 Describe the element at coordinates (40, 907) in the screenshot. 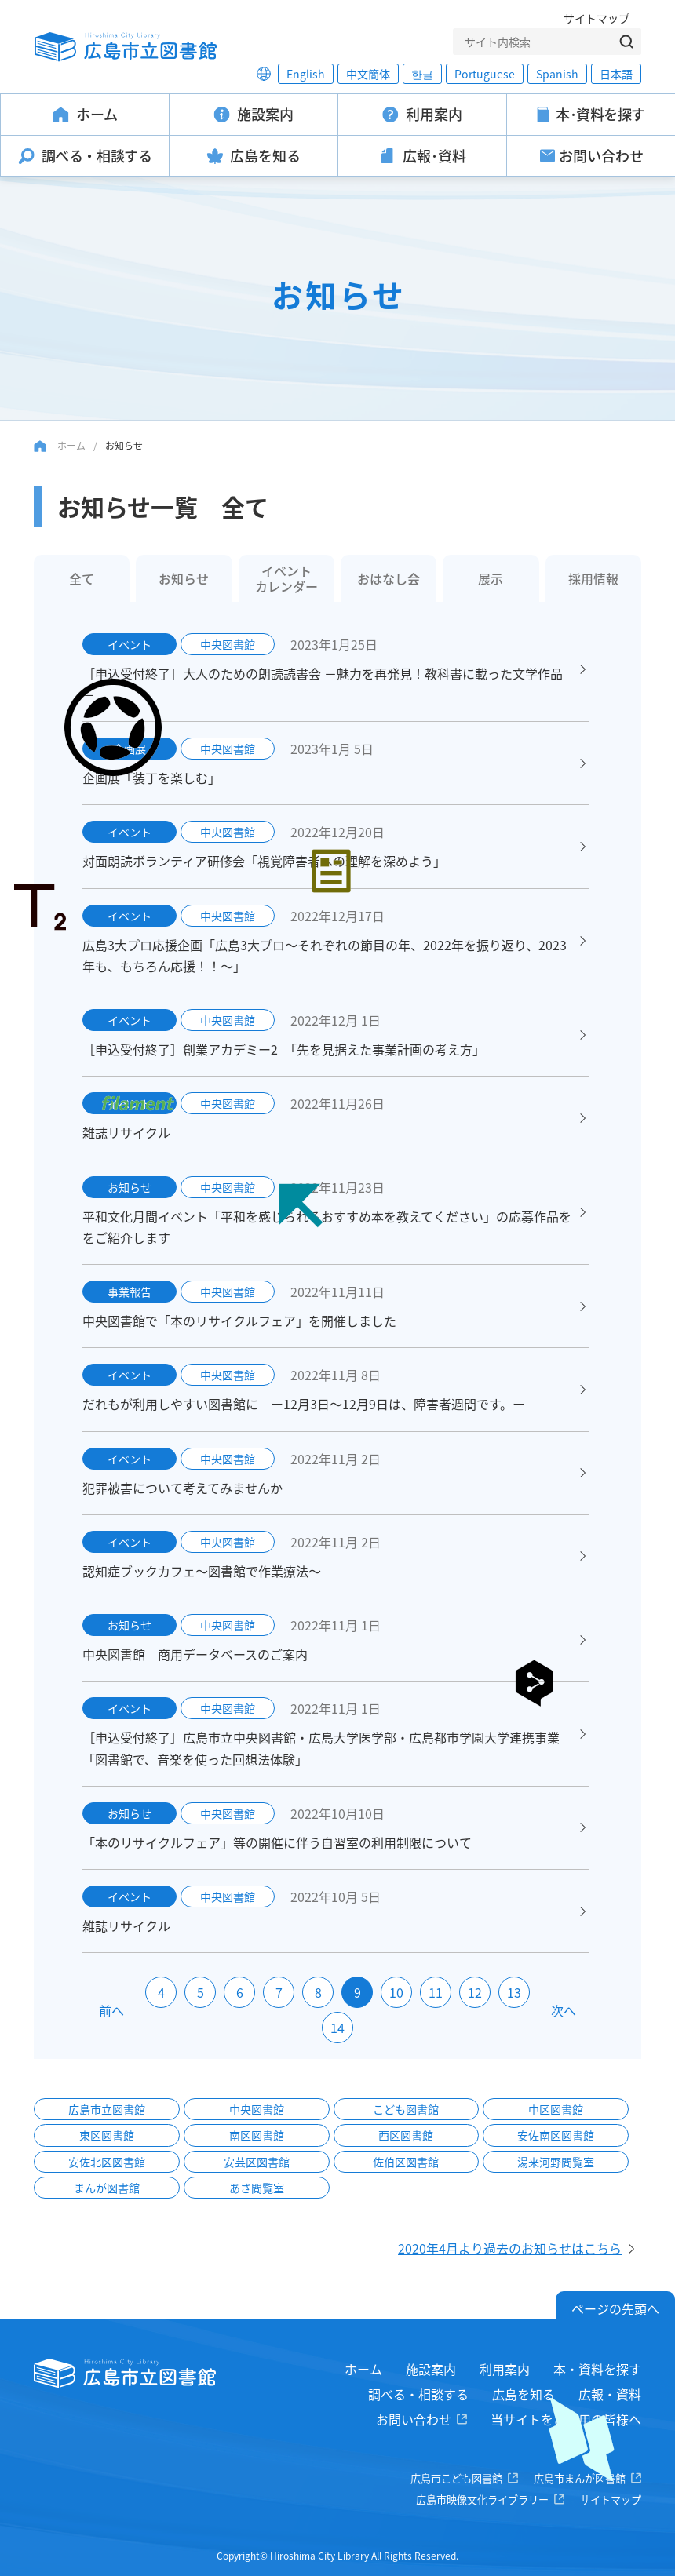

I see `format text as subscript` at that location.